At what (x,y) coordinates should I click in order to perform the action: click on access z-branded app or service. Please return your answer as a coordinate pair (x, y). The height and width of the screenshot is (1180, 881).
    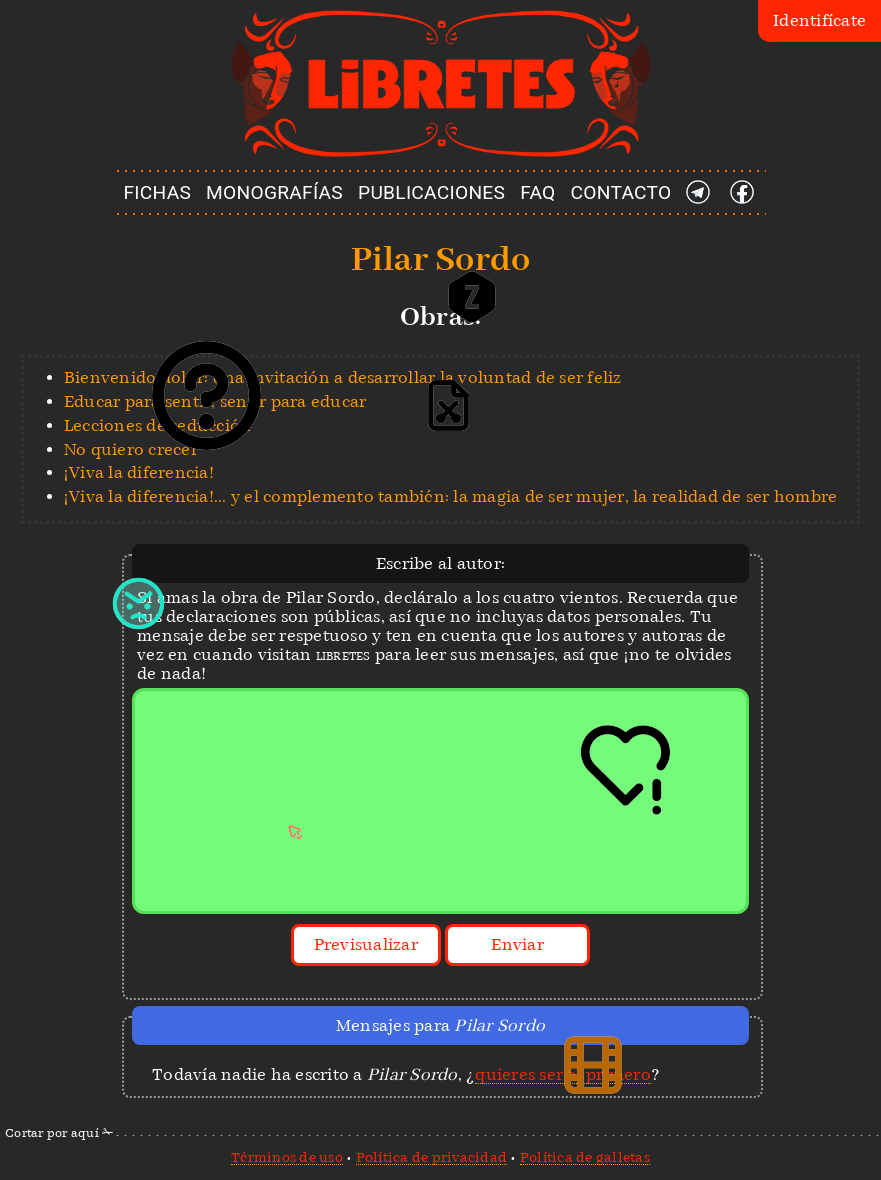
    Looking at the image, I should click on (472, 297).